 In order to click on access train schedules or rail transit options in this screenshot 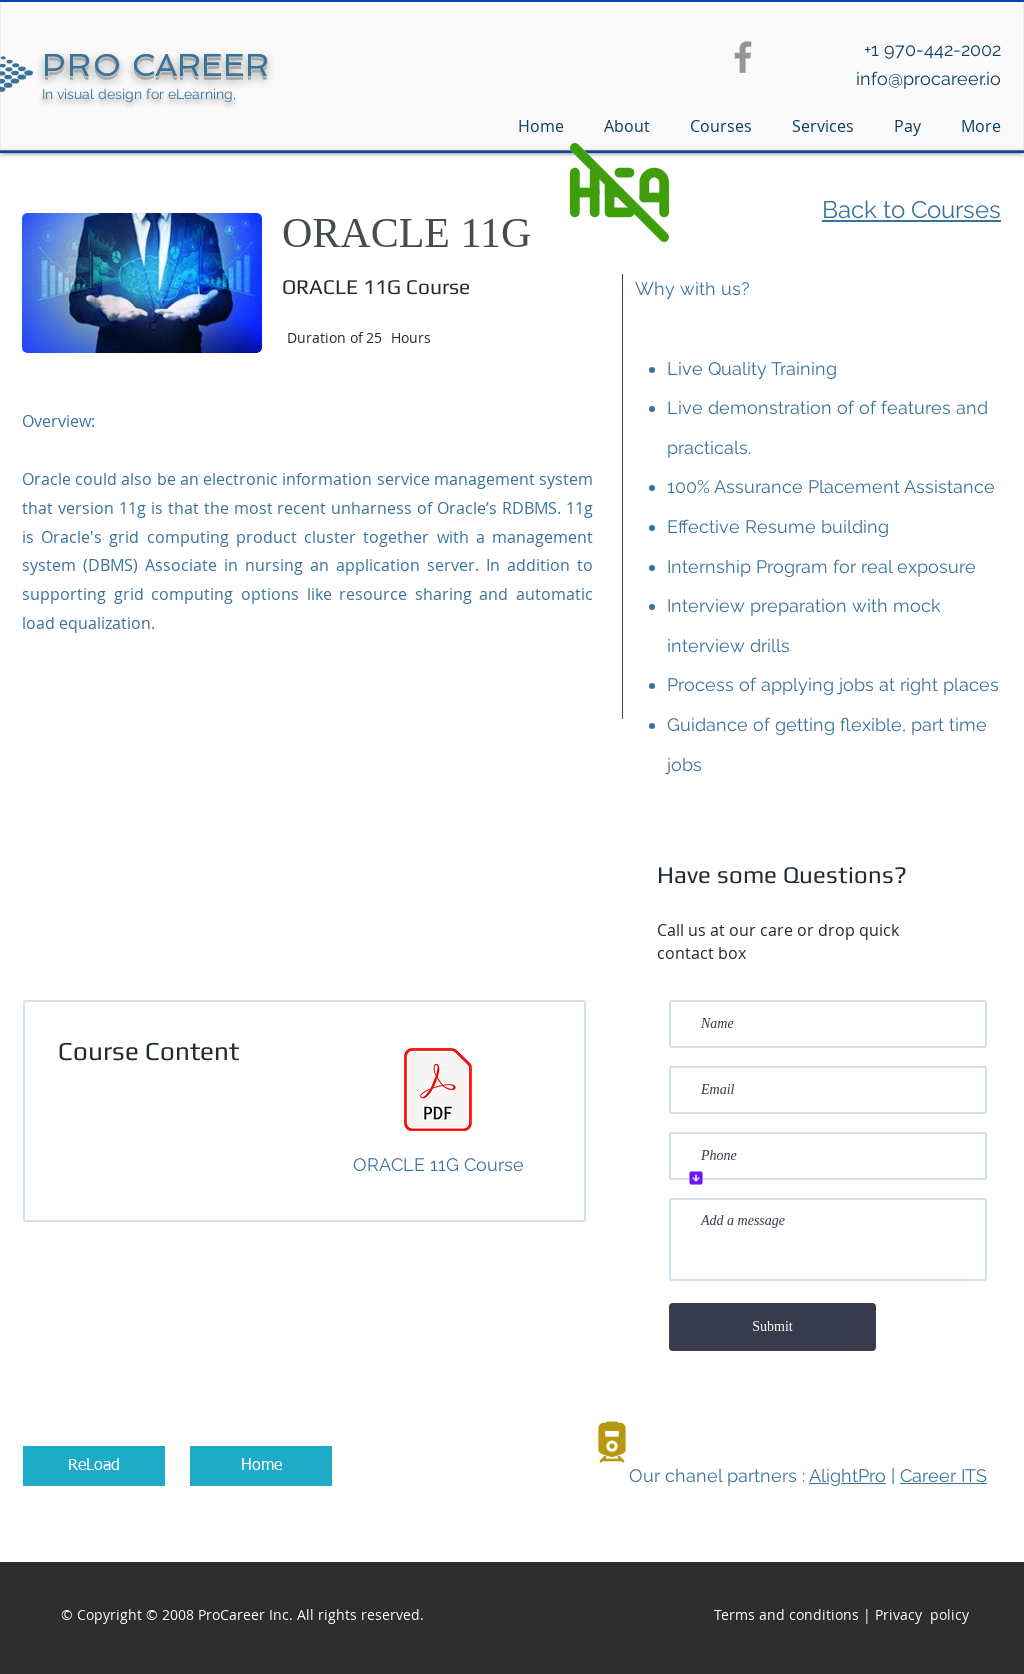, I will do `click(612, 1442)`.